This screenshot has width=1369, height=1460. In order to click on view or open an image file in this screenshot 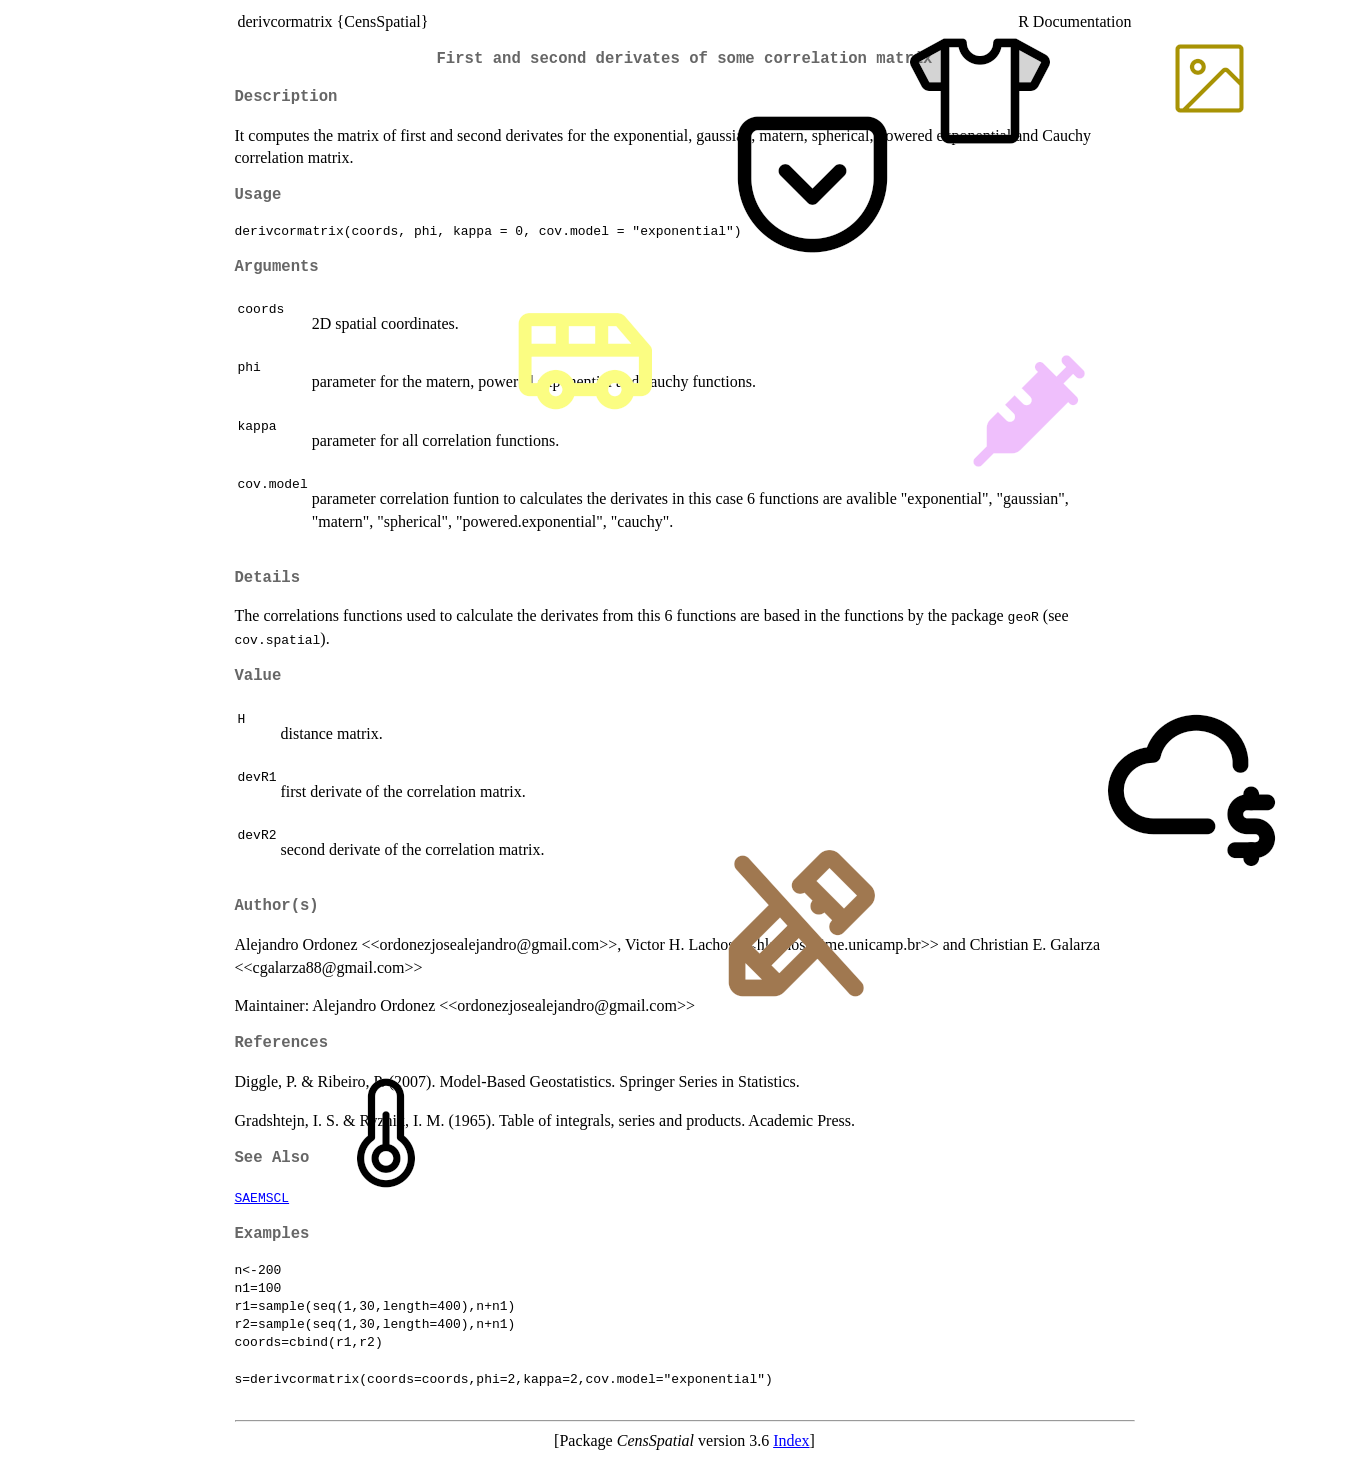, I will do `click(1209, 78)`.